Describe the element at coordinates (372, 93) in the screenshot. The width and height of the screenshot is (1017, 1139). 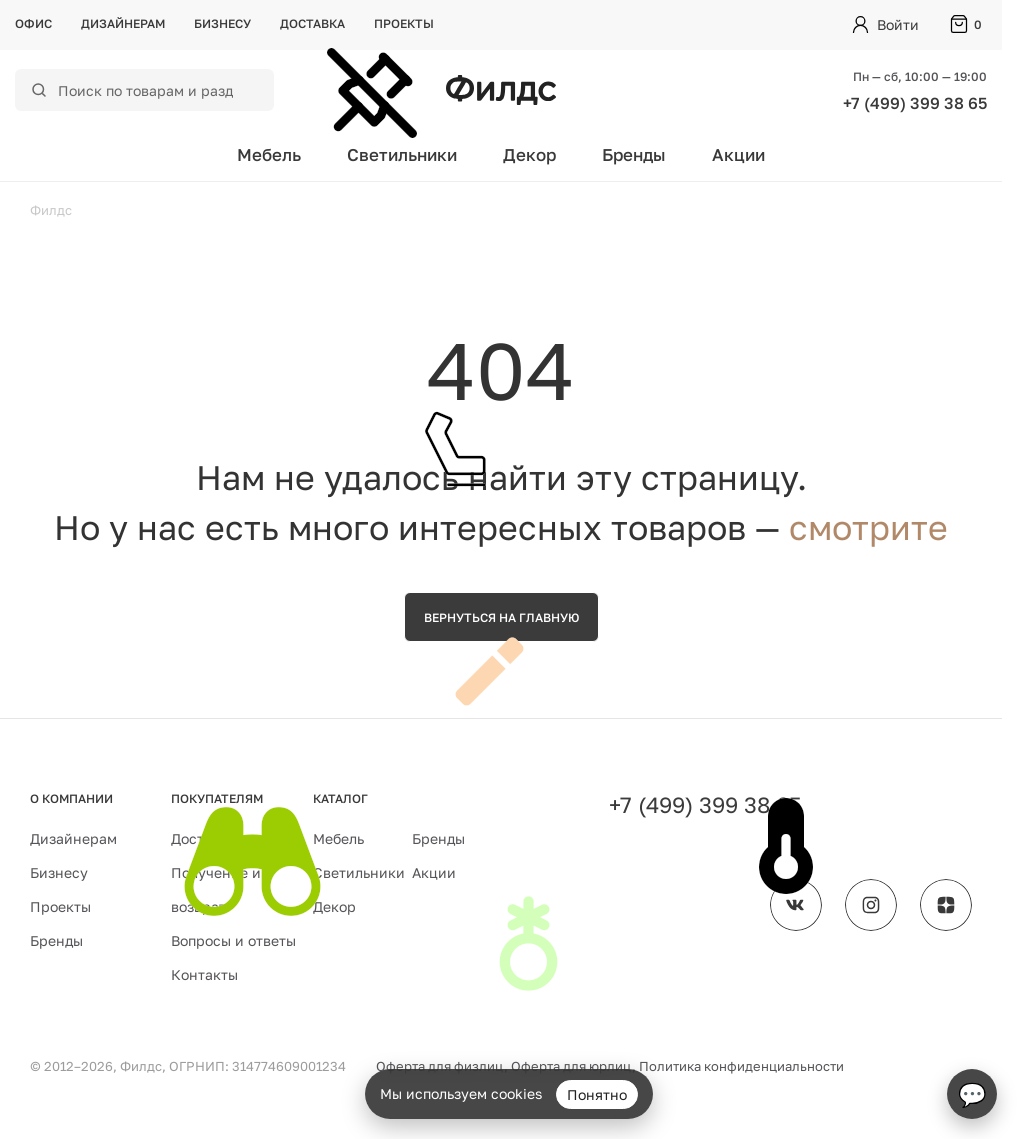
I see `unpin this item` at that location.